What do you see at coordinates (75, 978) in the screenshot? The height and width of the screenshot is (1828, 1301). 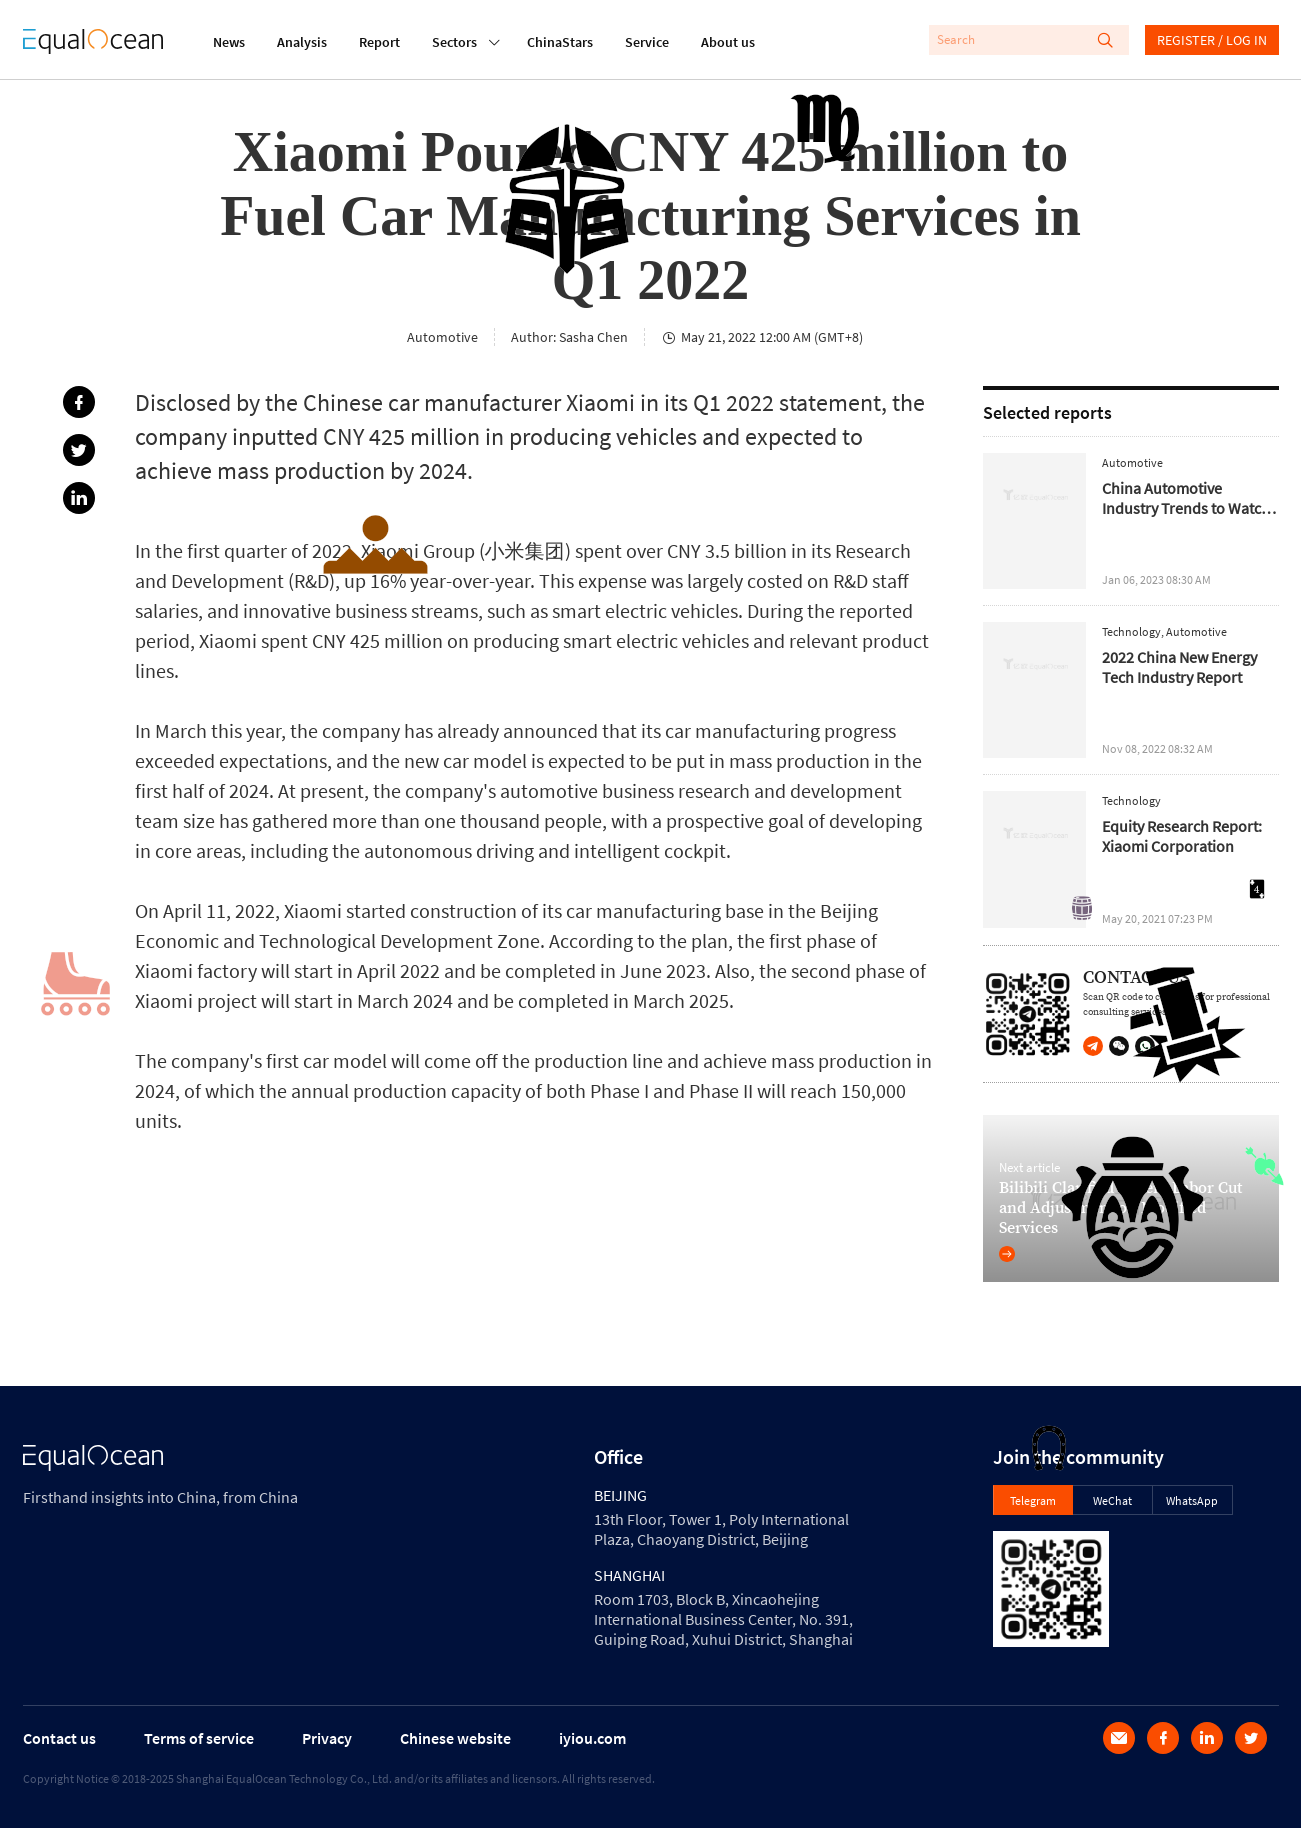 I see `access roller skating or skating-related activities` at bounding box center [75, 978].